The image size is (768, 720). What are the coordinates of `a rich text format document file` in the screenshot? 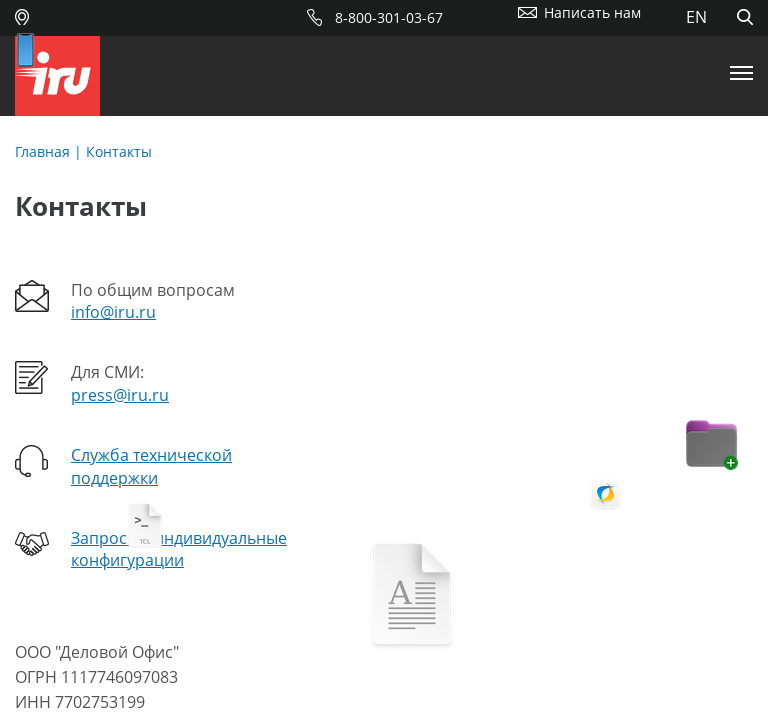 It's located at (412, 596).